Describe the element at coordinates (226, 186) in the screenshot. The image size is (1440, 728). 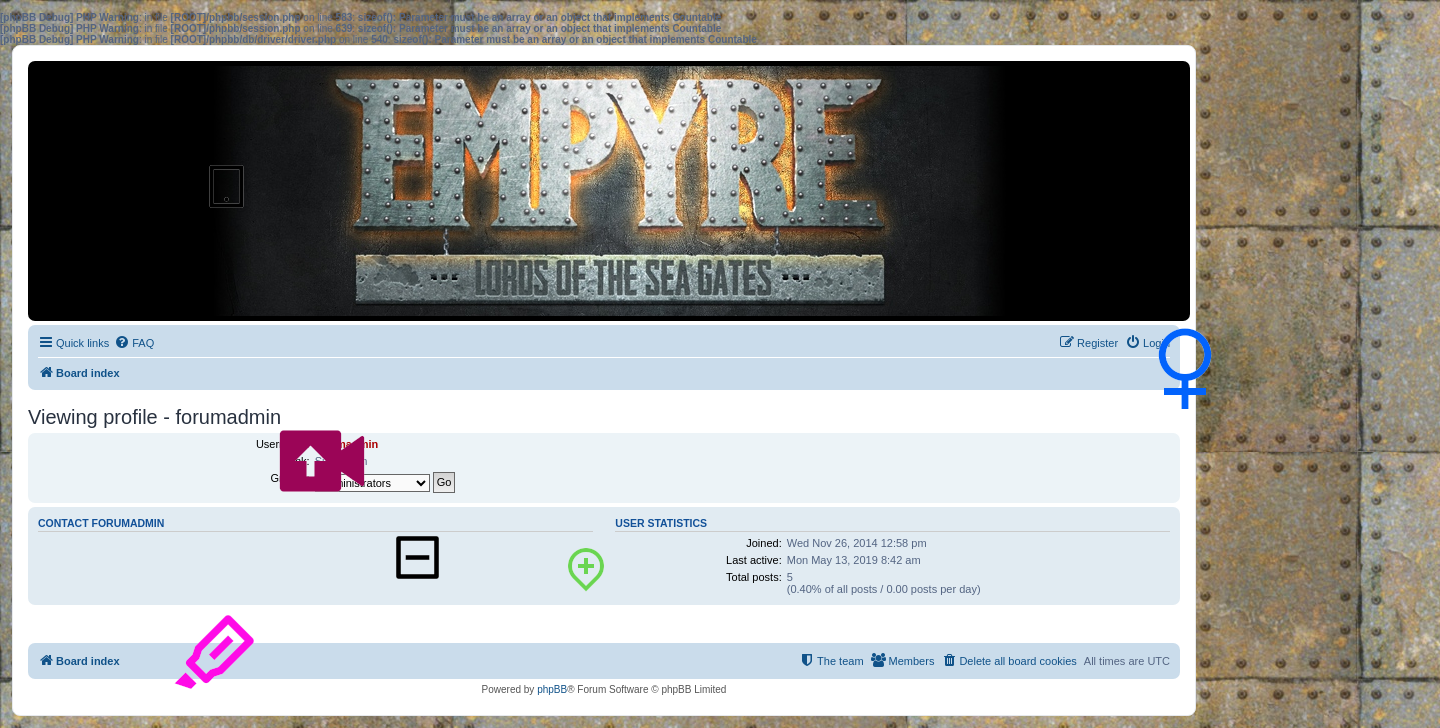
I see `switch to tablet view` at that location.